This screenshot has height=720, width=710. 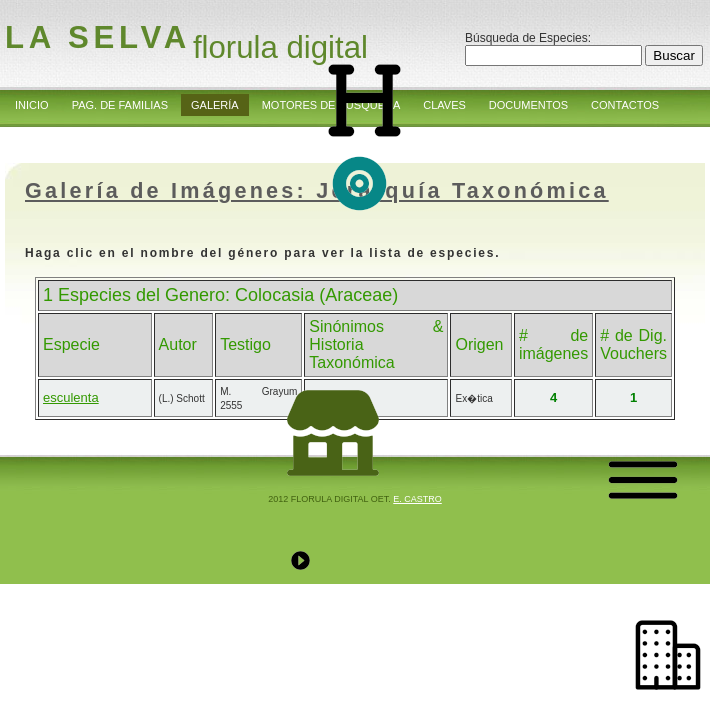 What do you see at coordinates (300, 560) in the screenshot?
I see `play media or video content` at bounding box center [300, 560].